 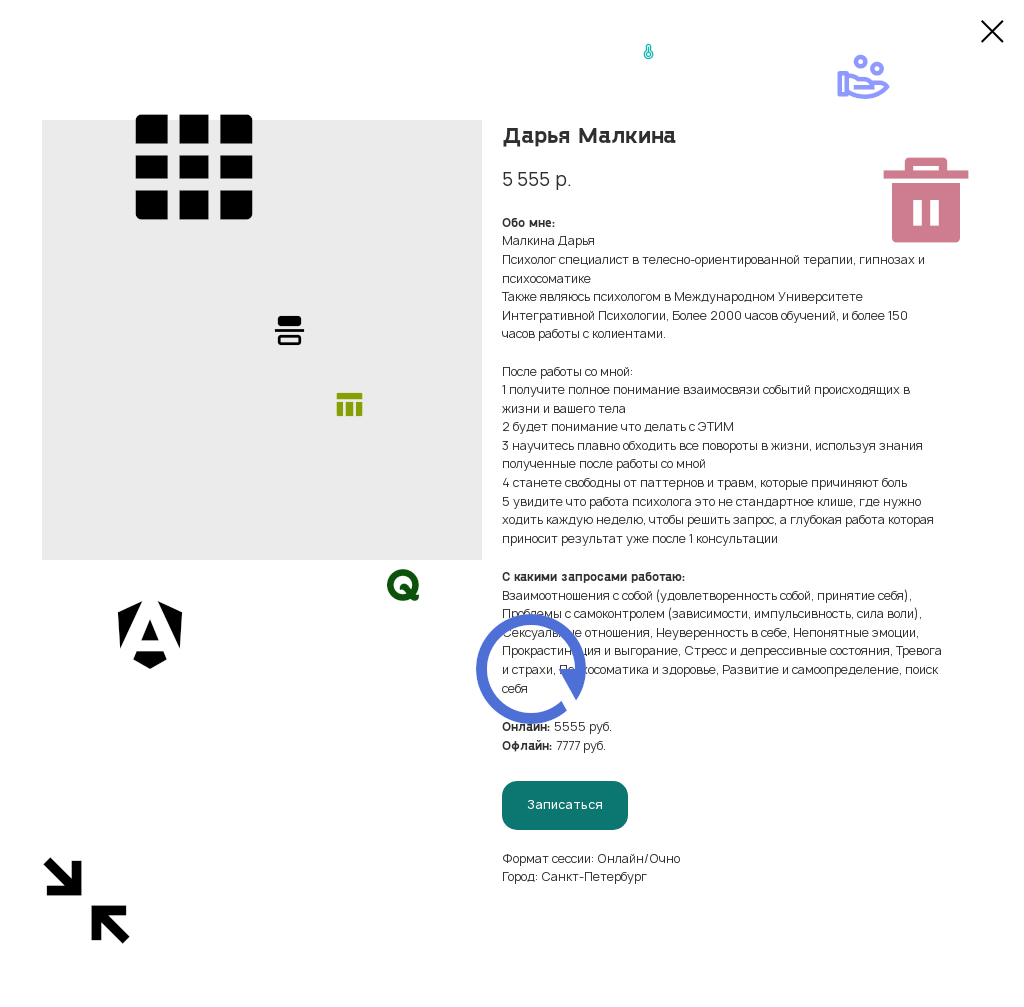 I want to click on indicates high temperature reading, so click(x=648, y=51).